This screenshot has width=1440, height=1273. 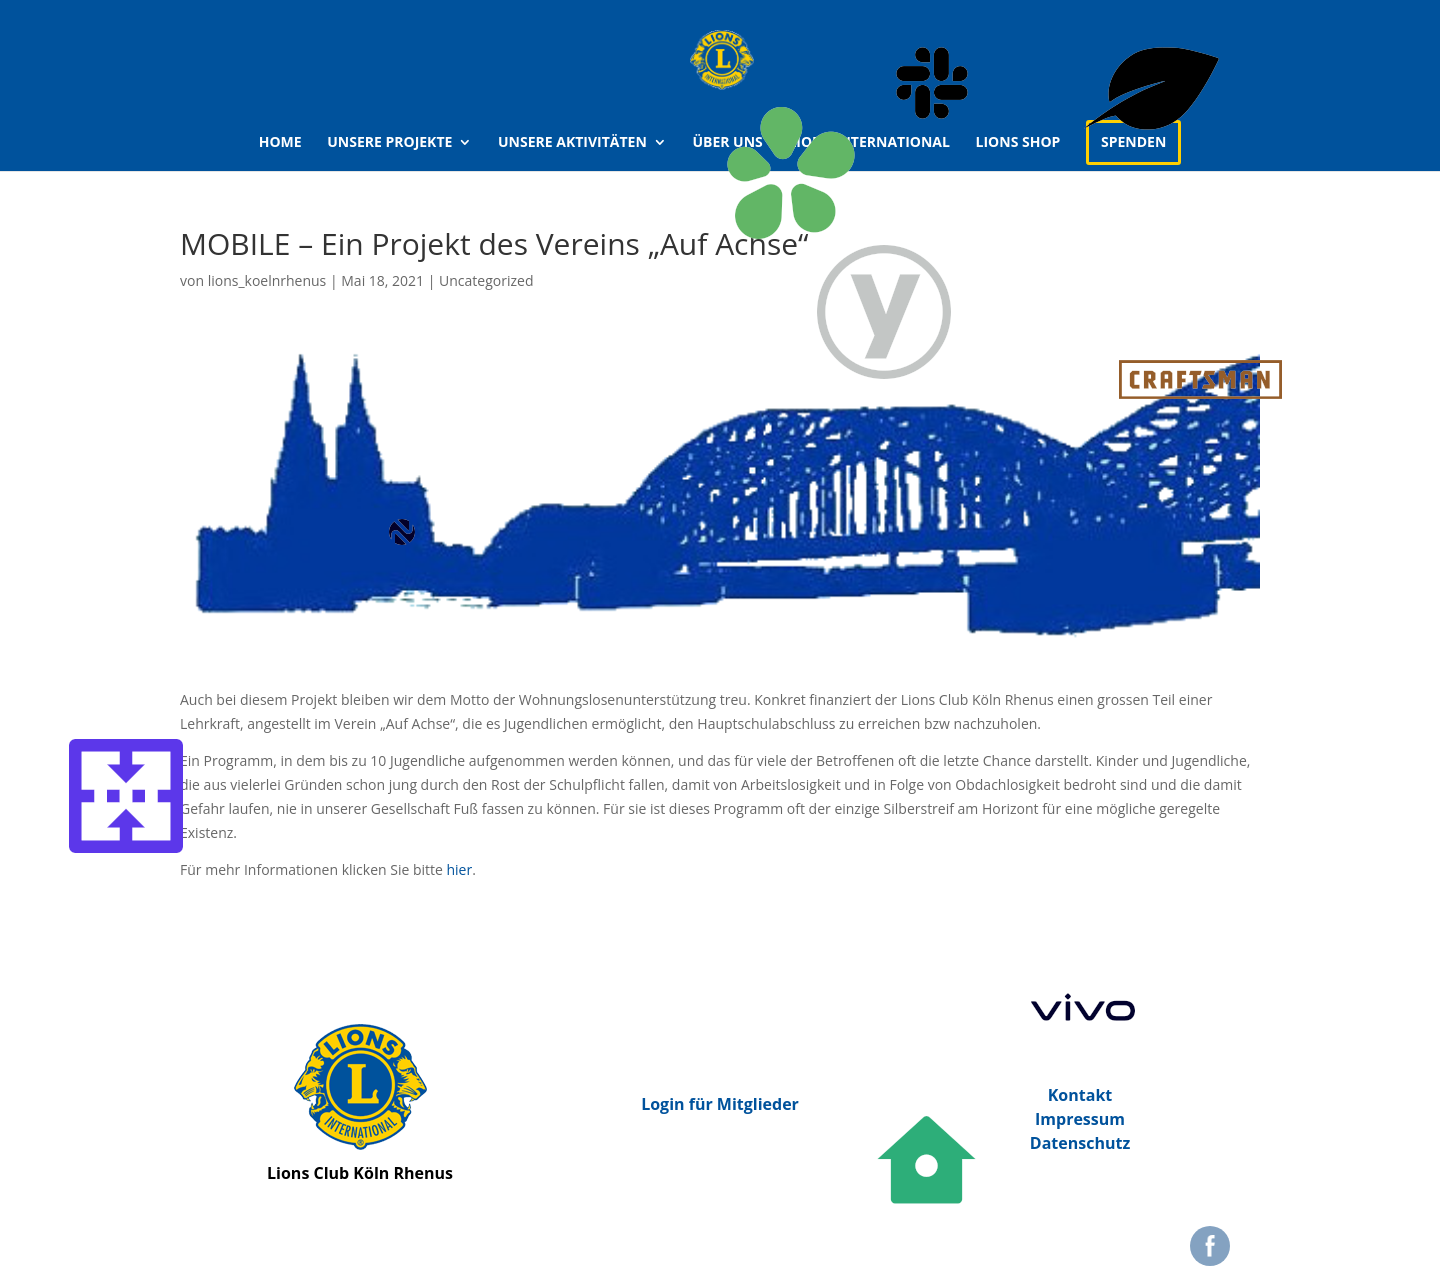 I want to click on merge cells vertically in a table or spreadsheet, so click(x=126, y=796).